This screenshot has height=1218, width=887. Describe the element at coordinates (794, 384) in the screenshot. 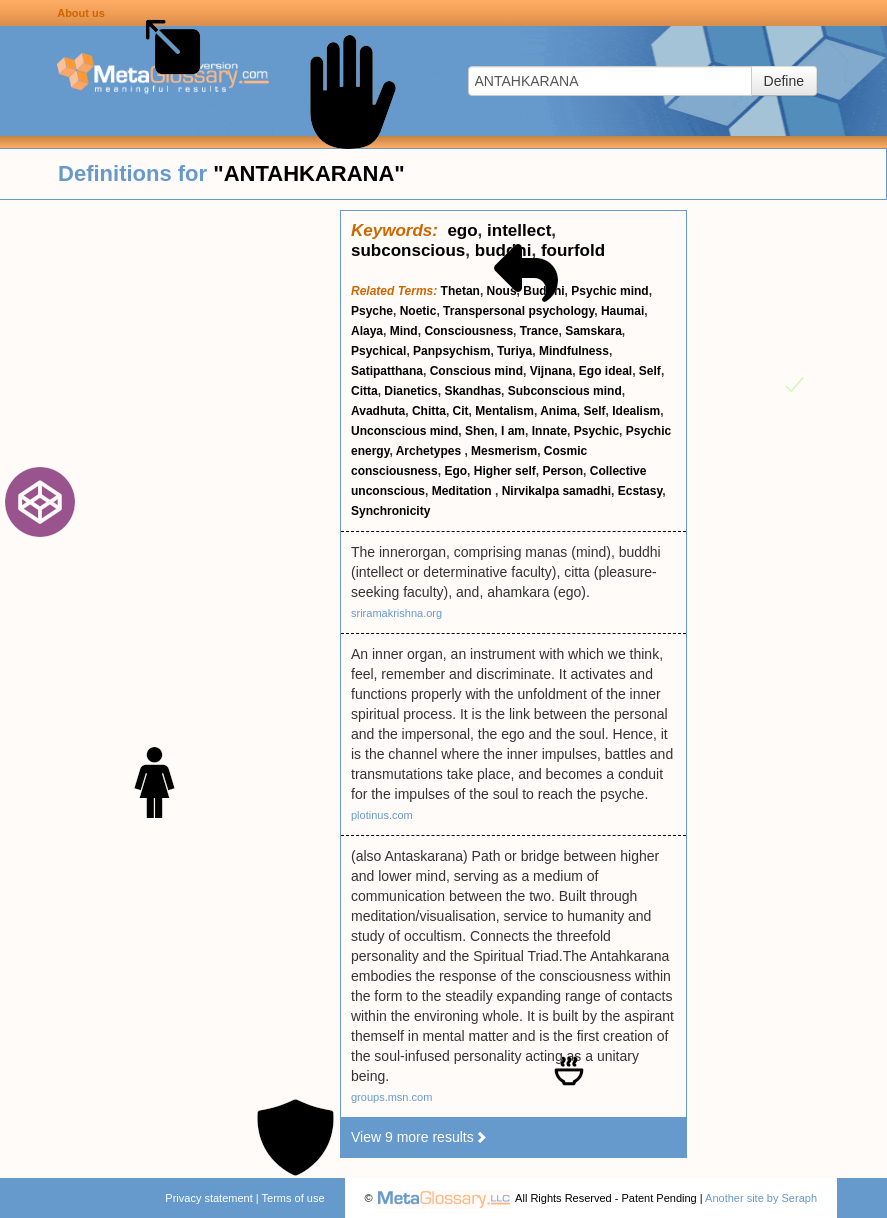

I see `confirm or submit an action` at that location.